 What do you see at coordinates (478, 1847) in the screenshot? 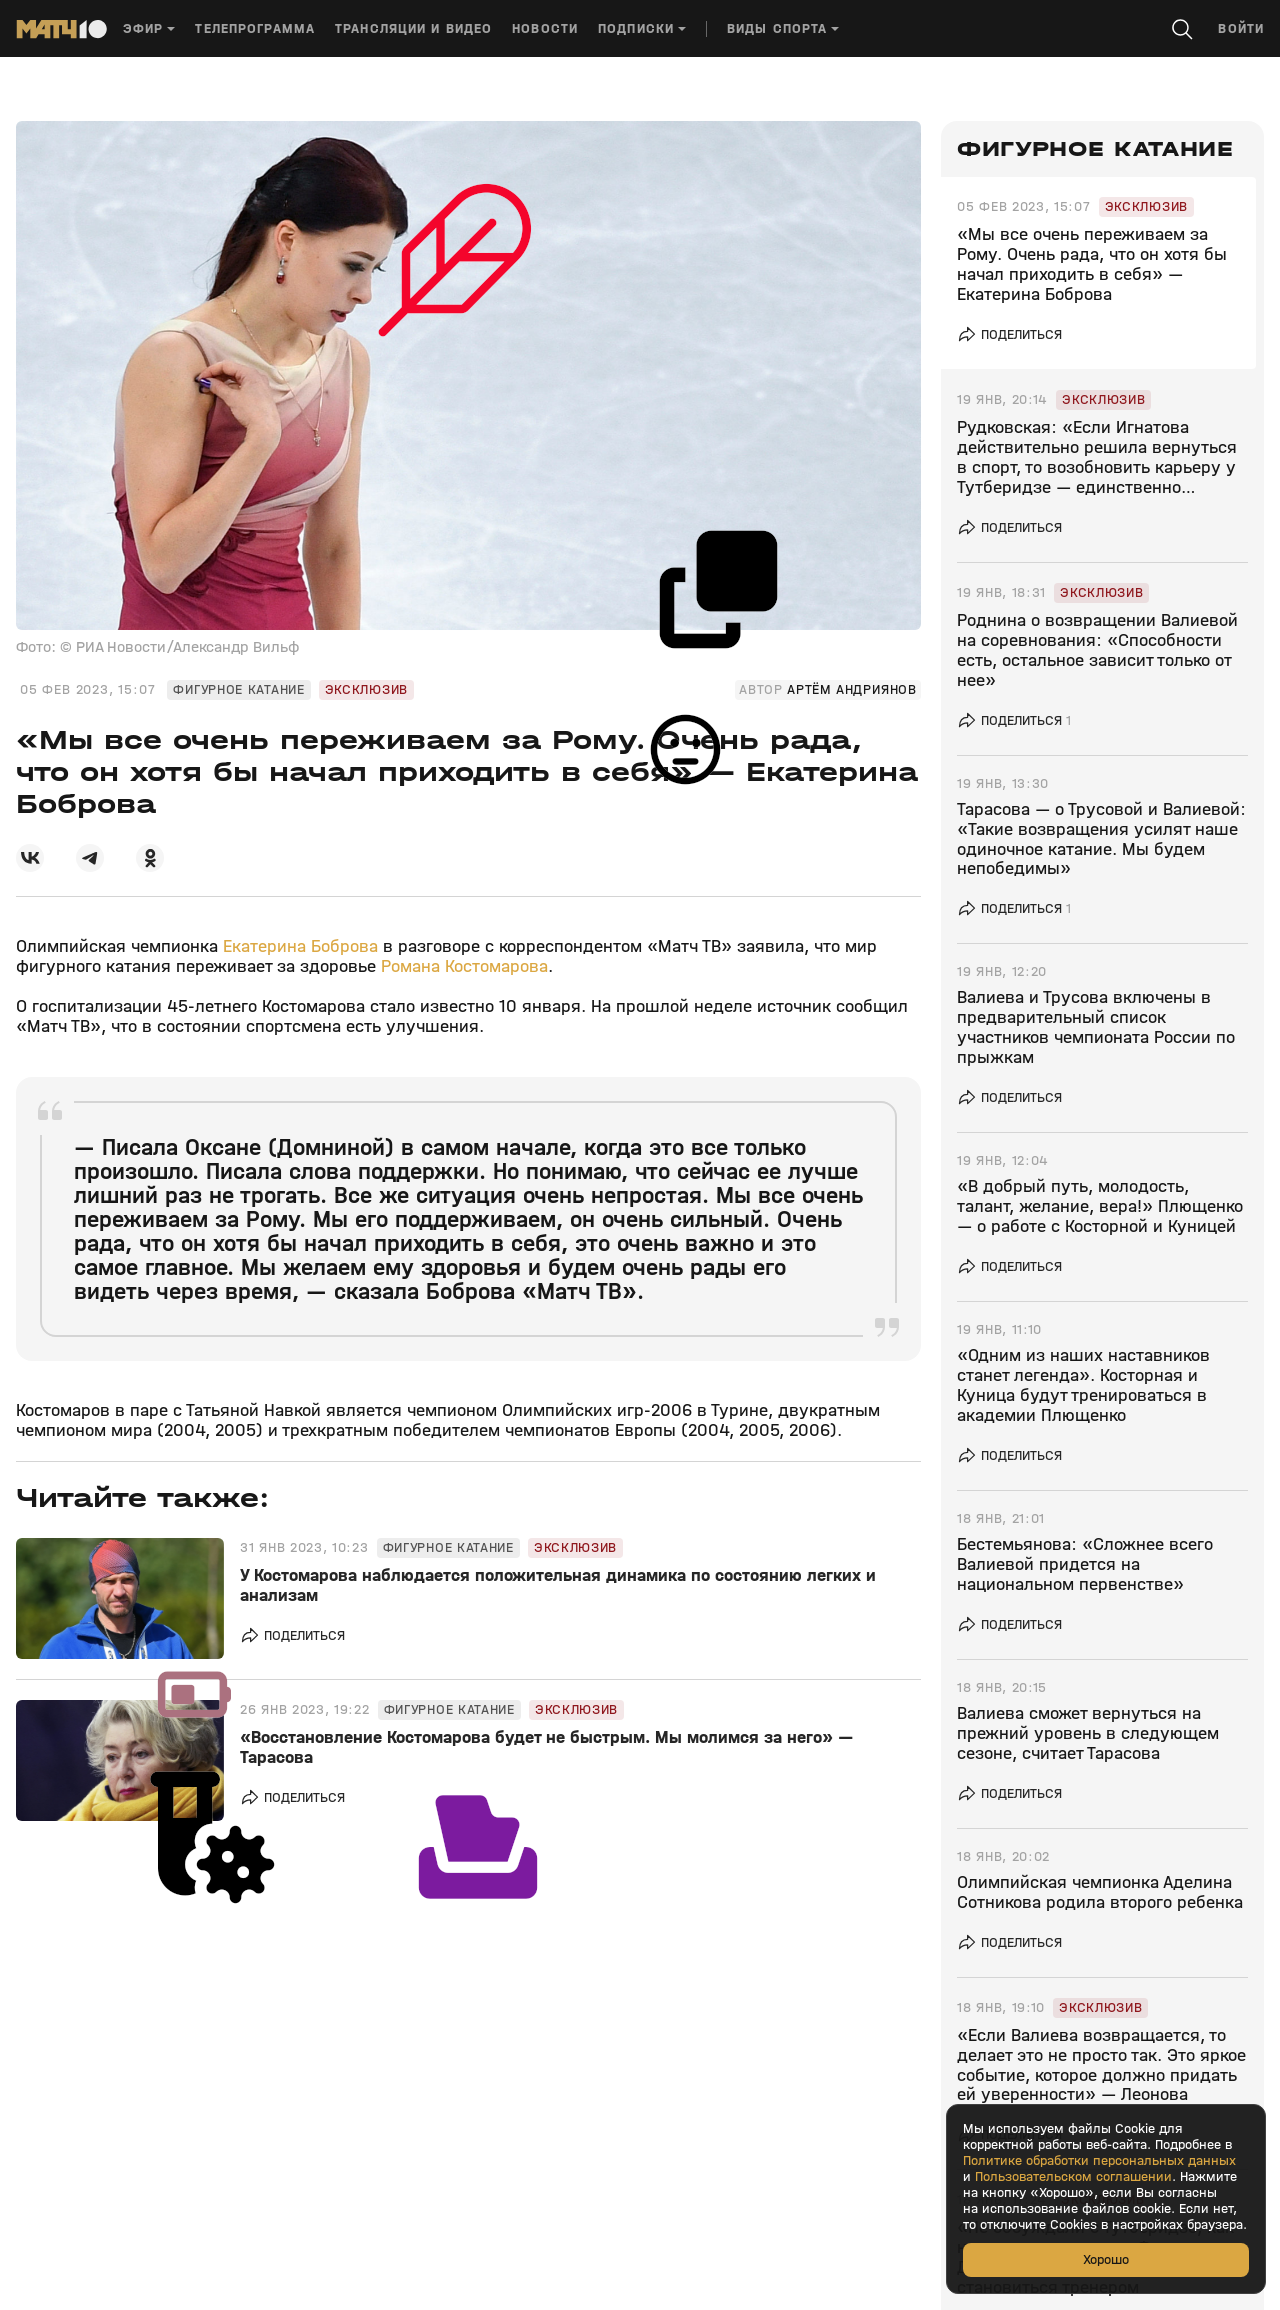
I see `access tissue box or hygiene supplies` at bounding box center [478, 1847].